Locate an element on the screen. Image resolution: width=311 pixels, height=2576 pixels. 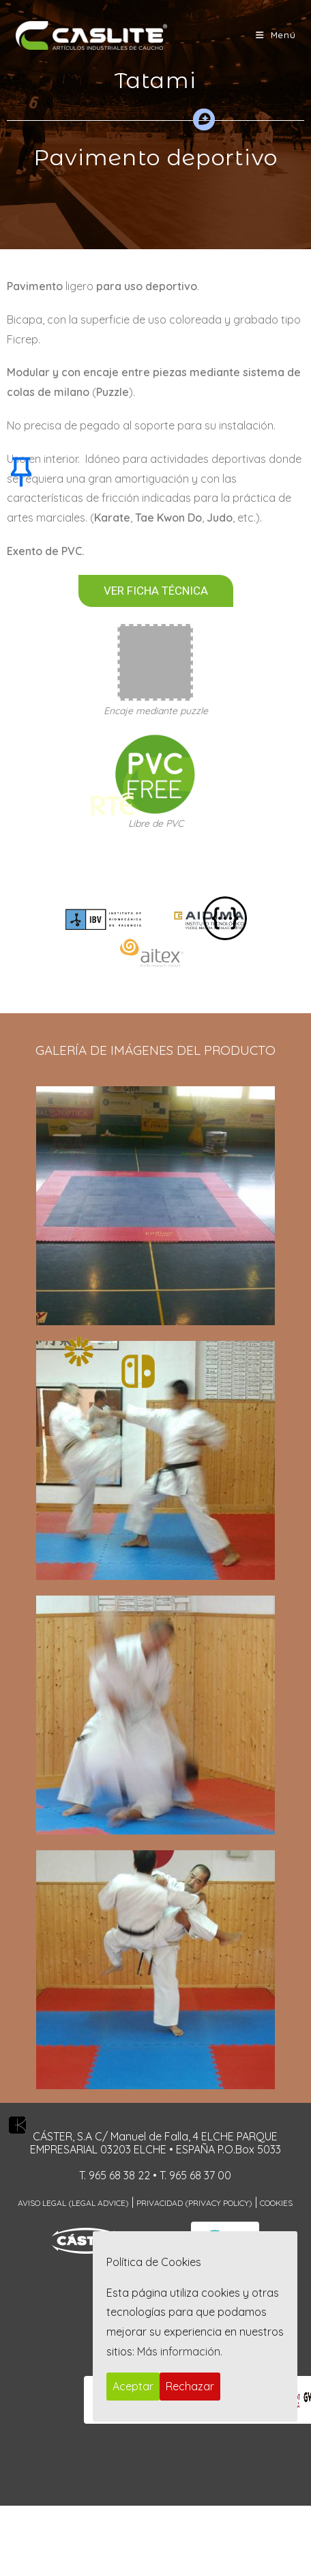
JSON Web Tokens (JWT) technology or integration is located at coordinates (78, 1351).